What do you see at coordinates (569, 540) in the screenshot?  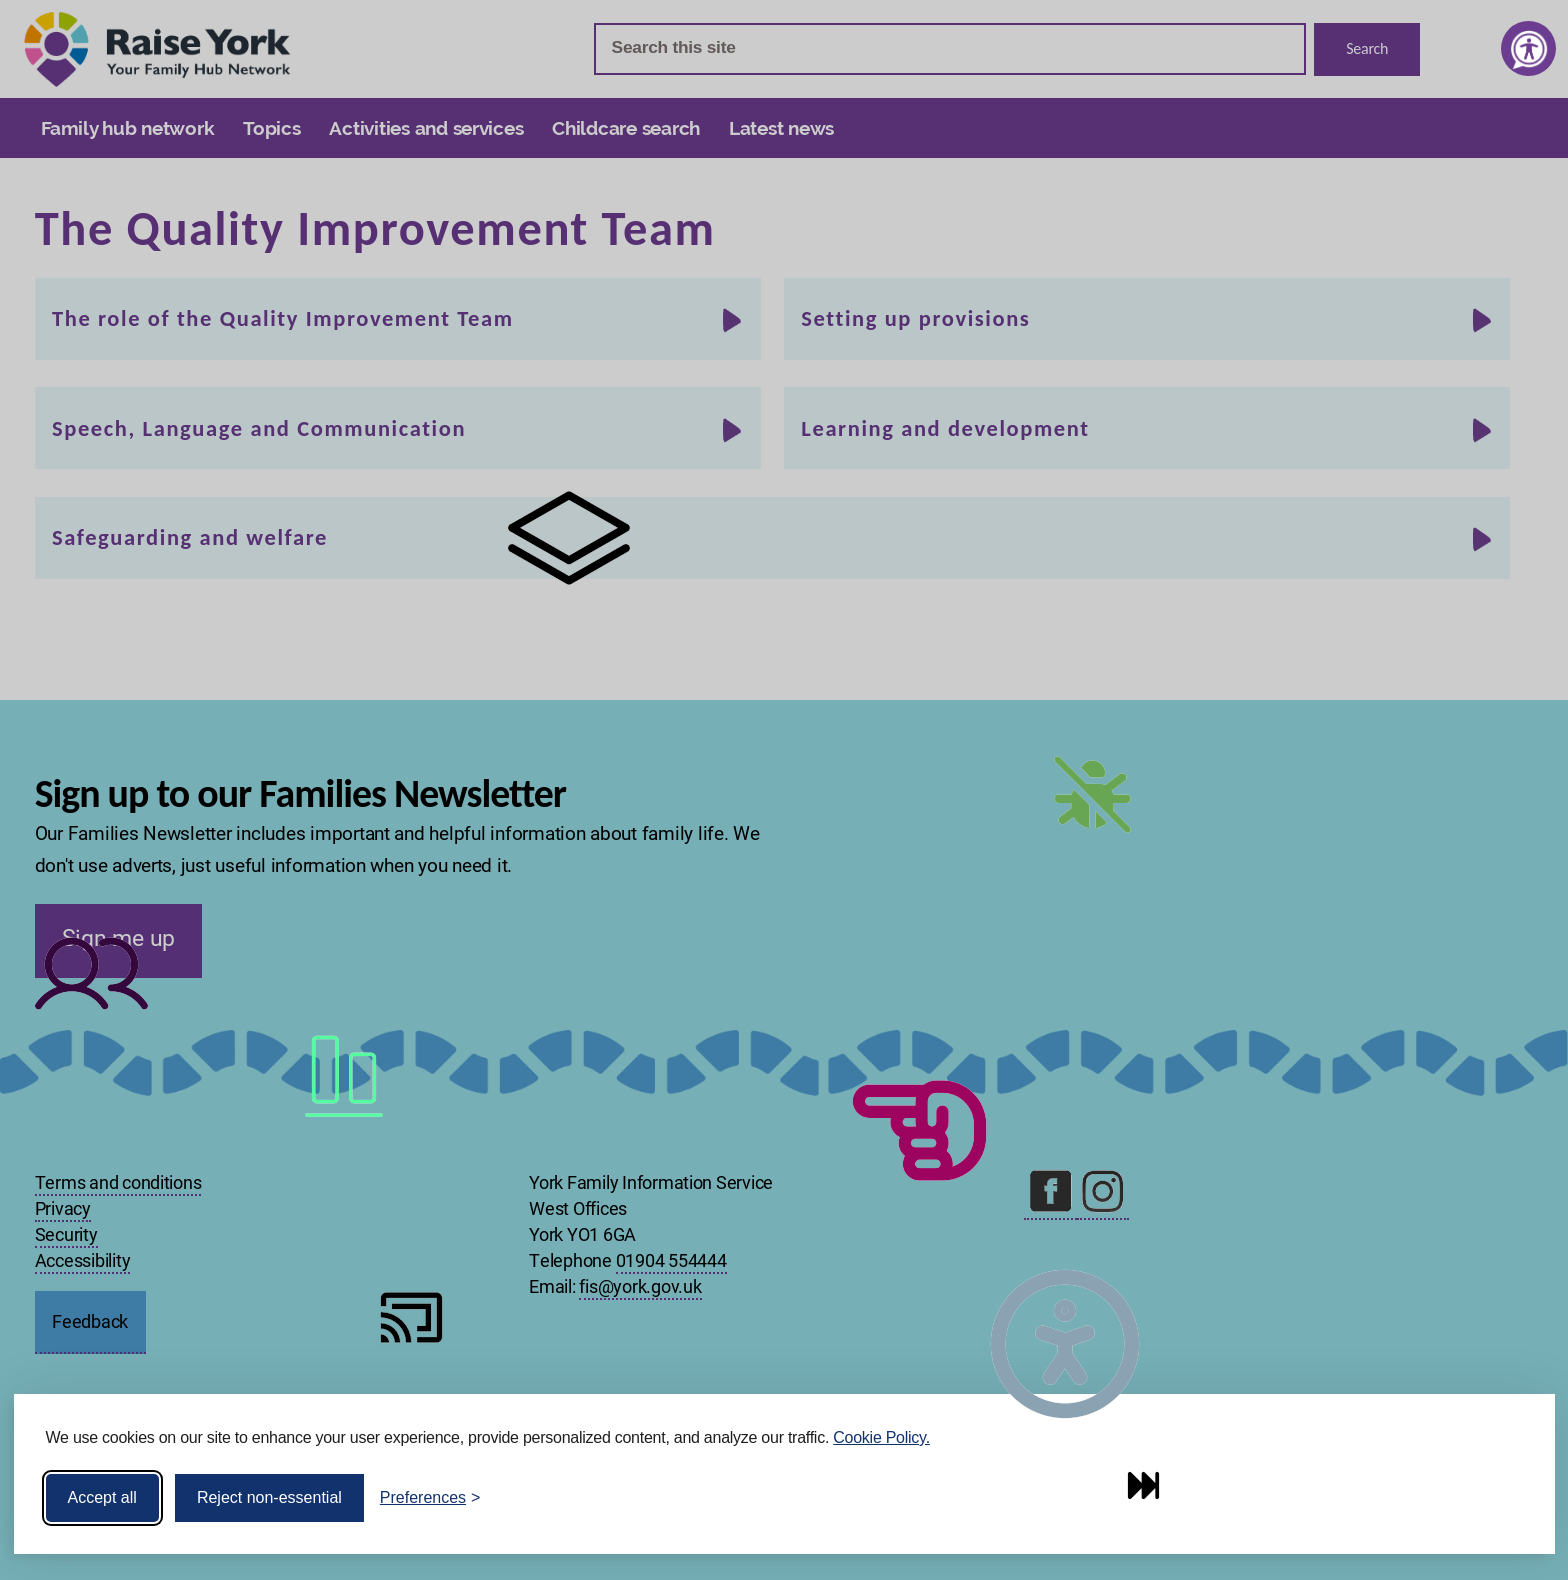 I see `view layers or stacked content` at bounding box center [569, 540].